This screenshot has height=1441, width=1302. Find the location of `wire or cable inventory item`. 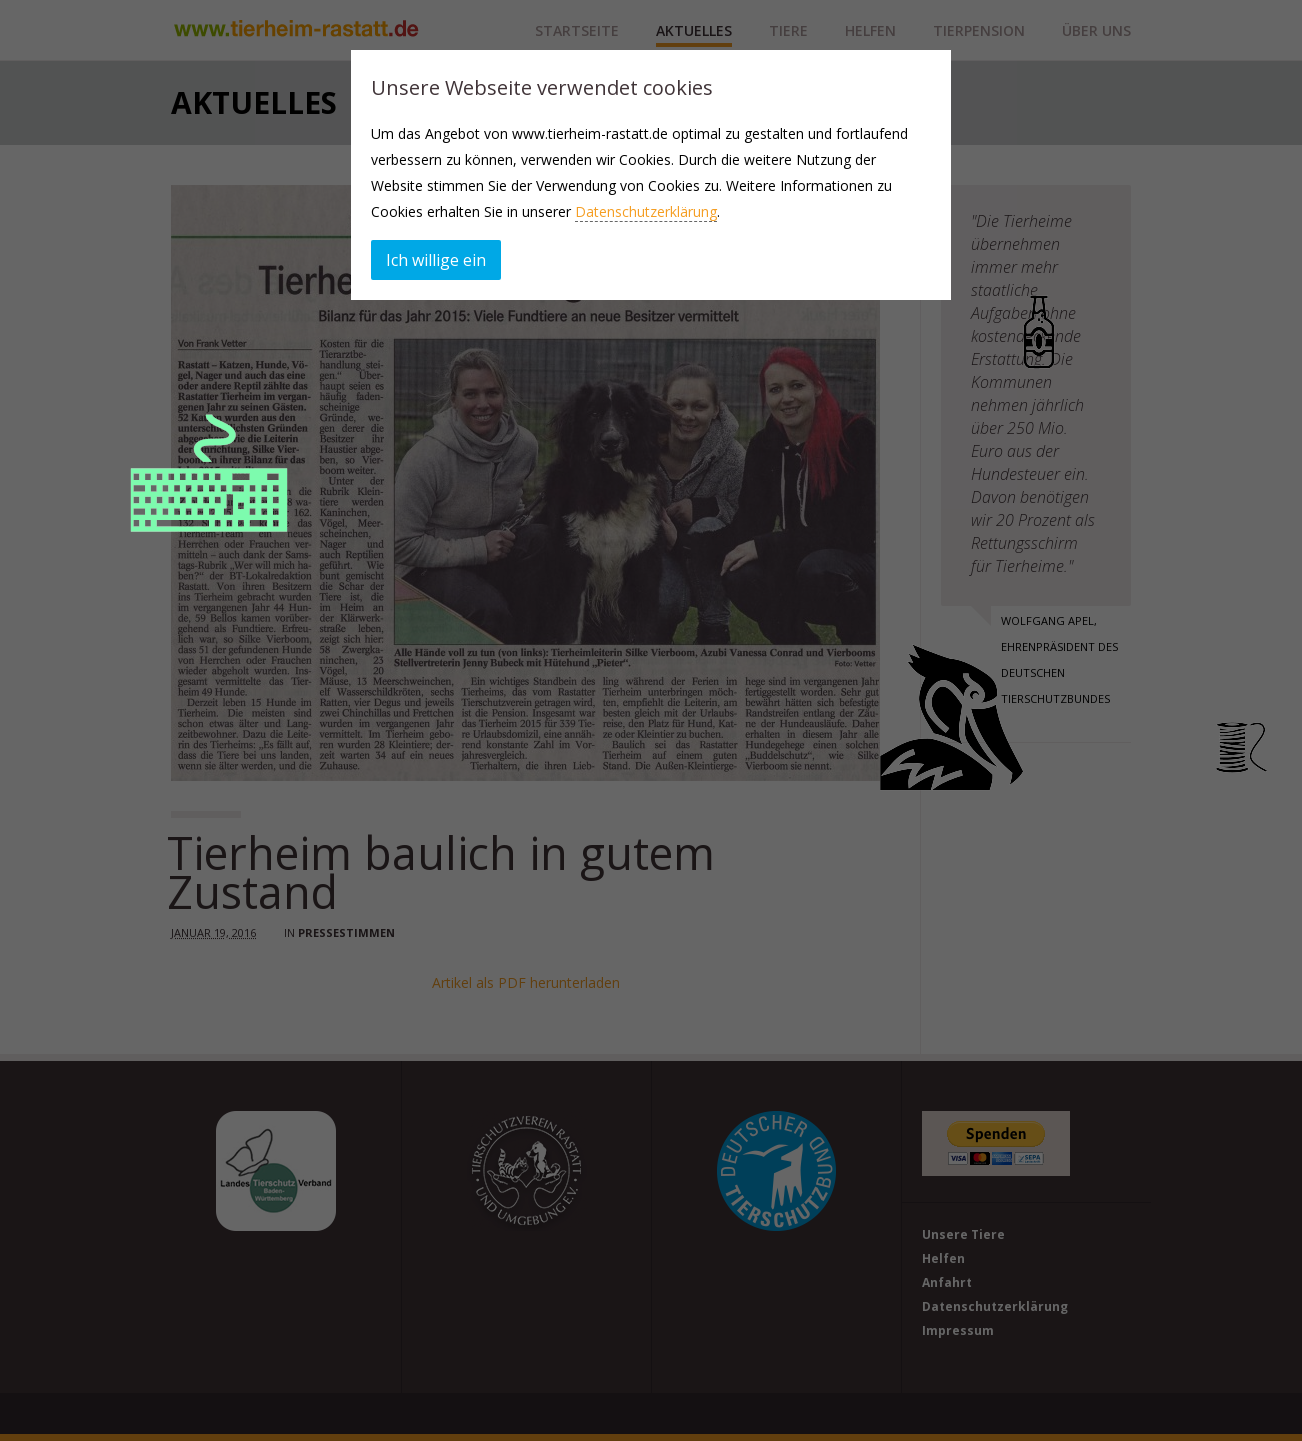

wire or cable inventory item is located at coordinates (1241, 747).